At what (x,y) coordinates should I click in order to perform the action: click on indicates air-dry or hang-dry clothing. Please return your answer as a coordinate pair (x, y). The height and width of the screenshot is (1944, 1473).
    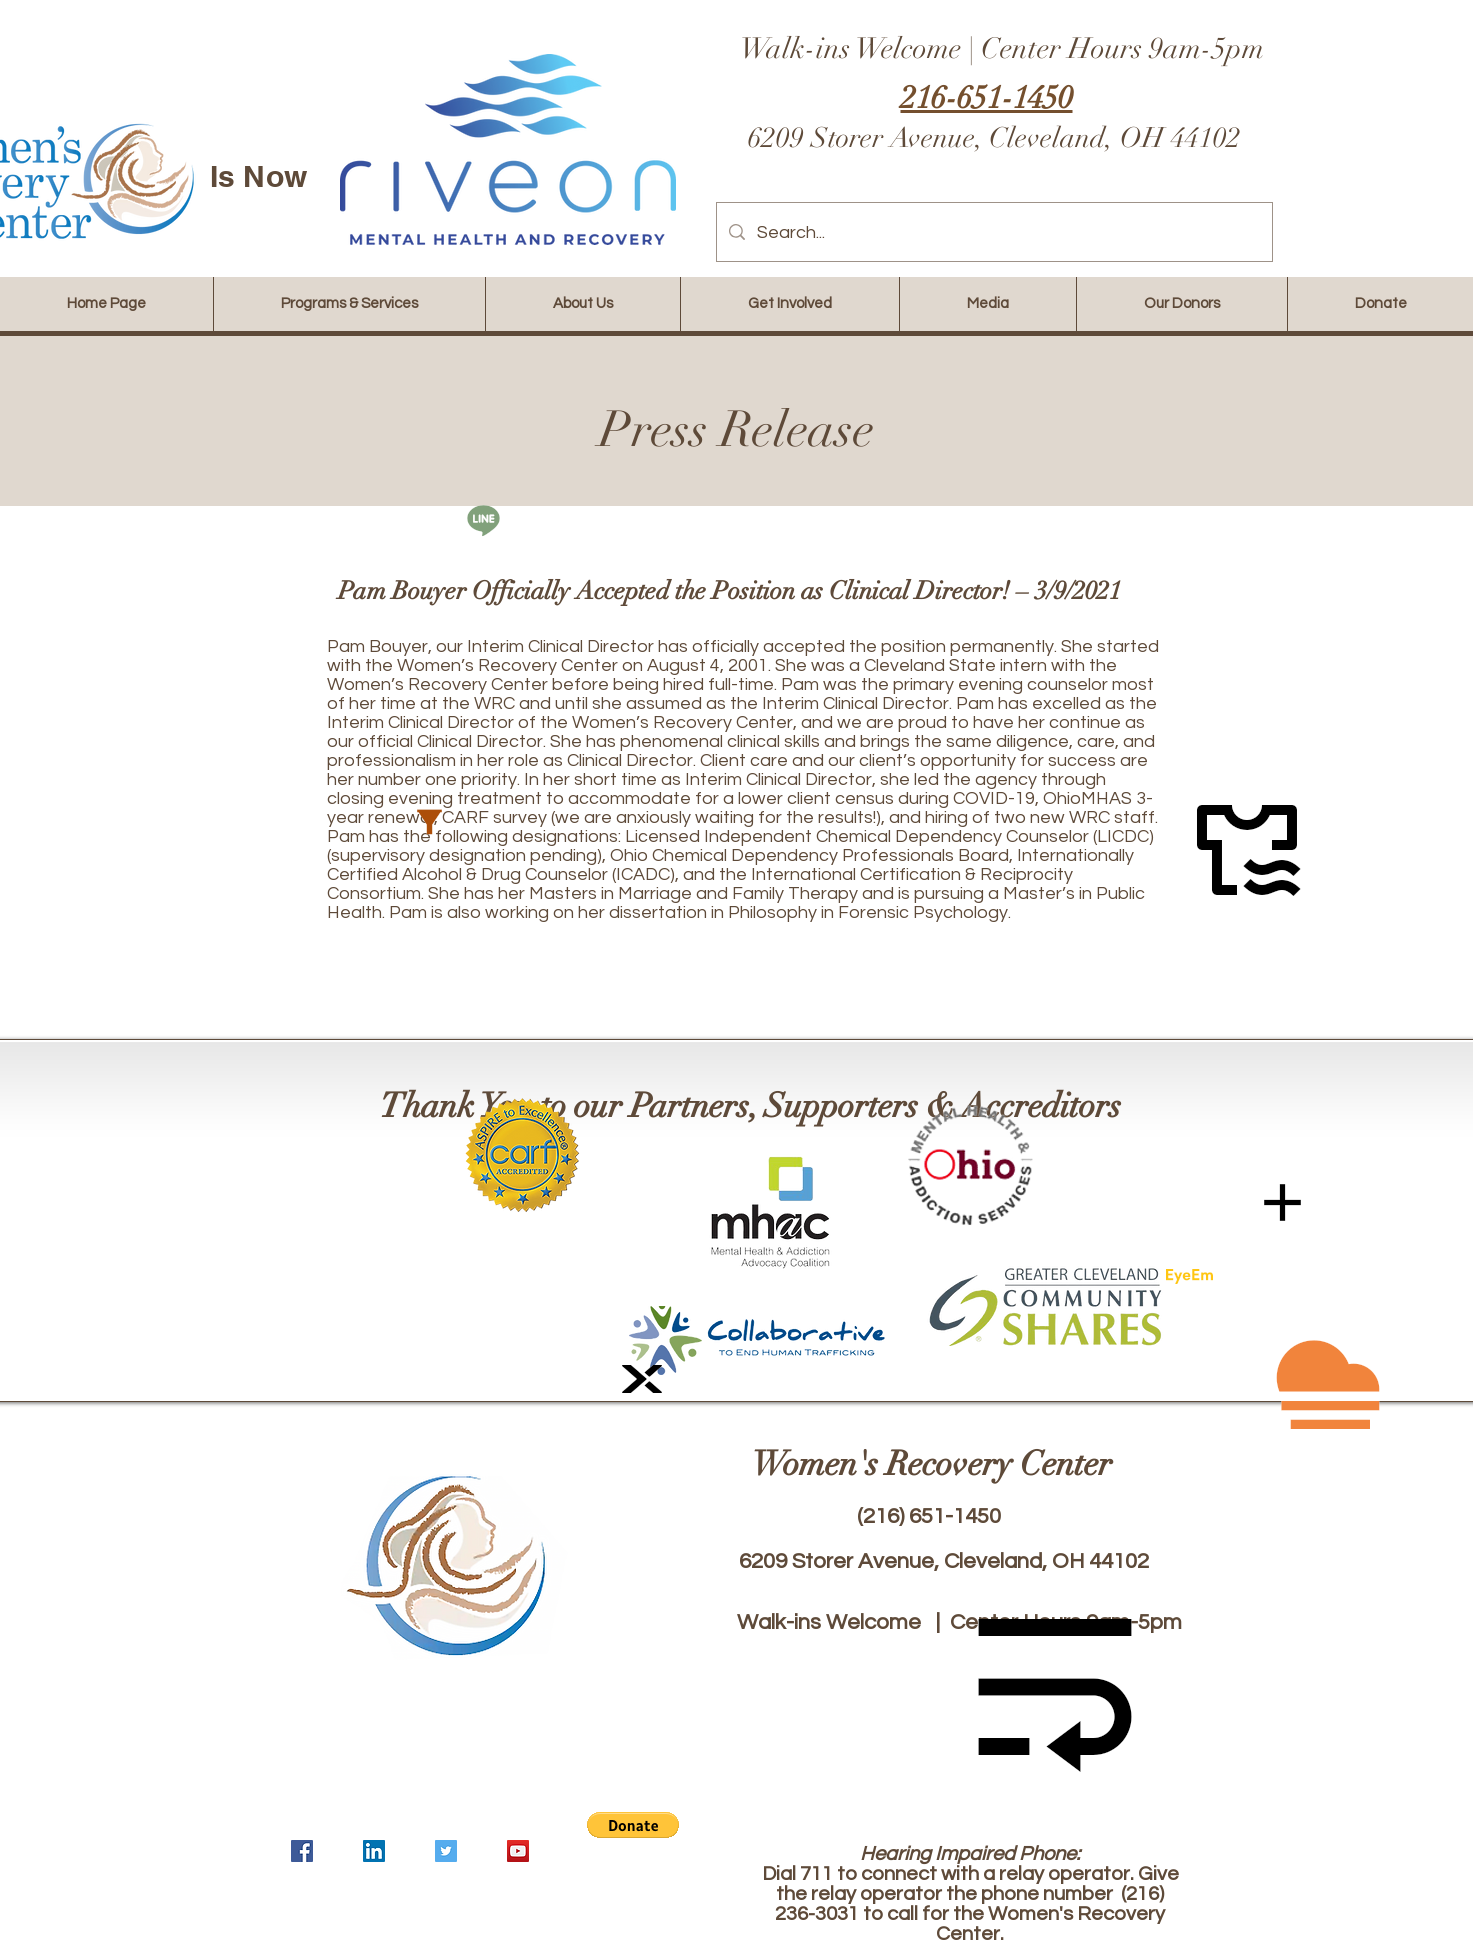
    Looking at the image, I should click on (1247, 850).